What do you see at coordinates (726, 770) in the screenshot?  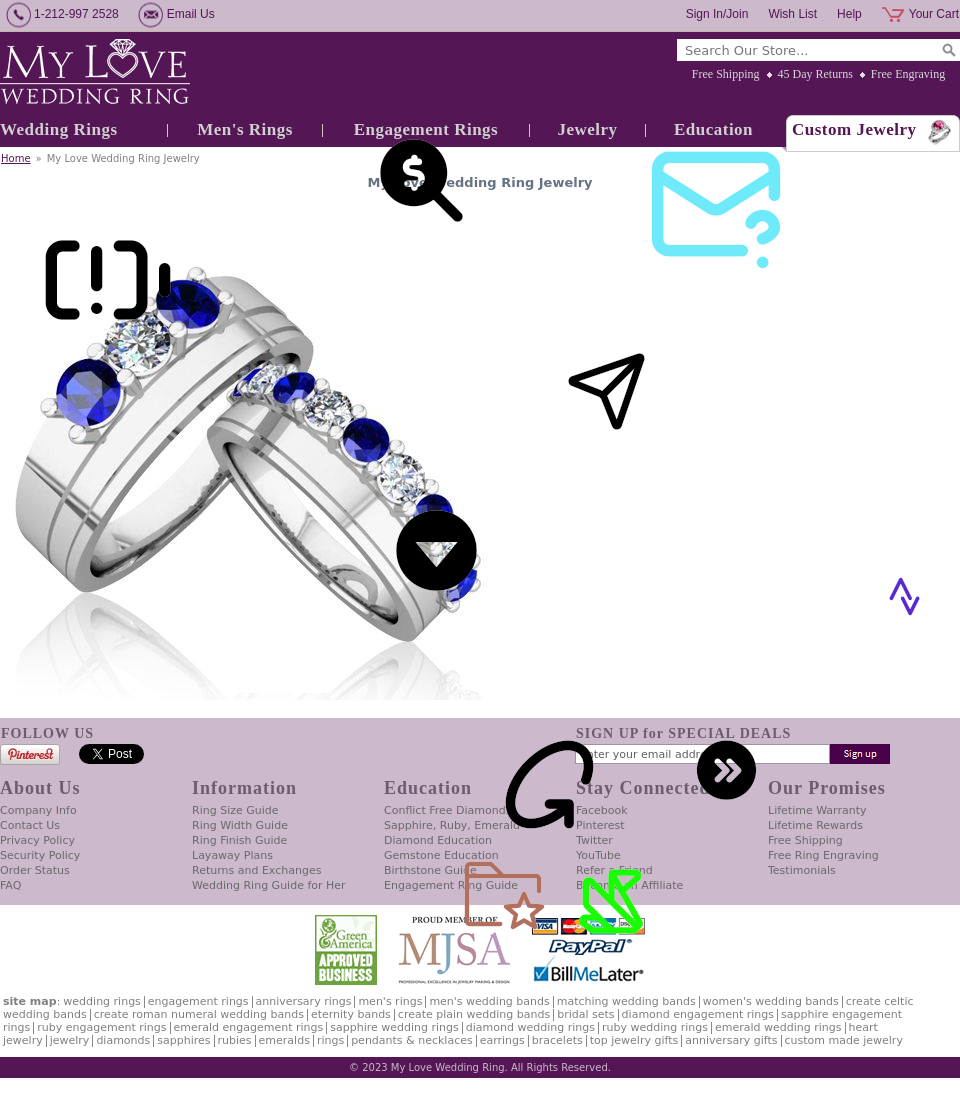 I see `skip forward or advance to next item` at bounding box center [726, 770].